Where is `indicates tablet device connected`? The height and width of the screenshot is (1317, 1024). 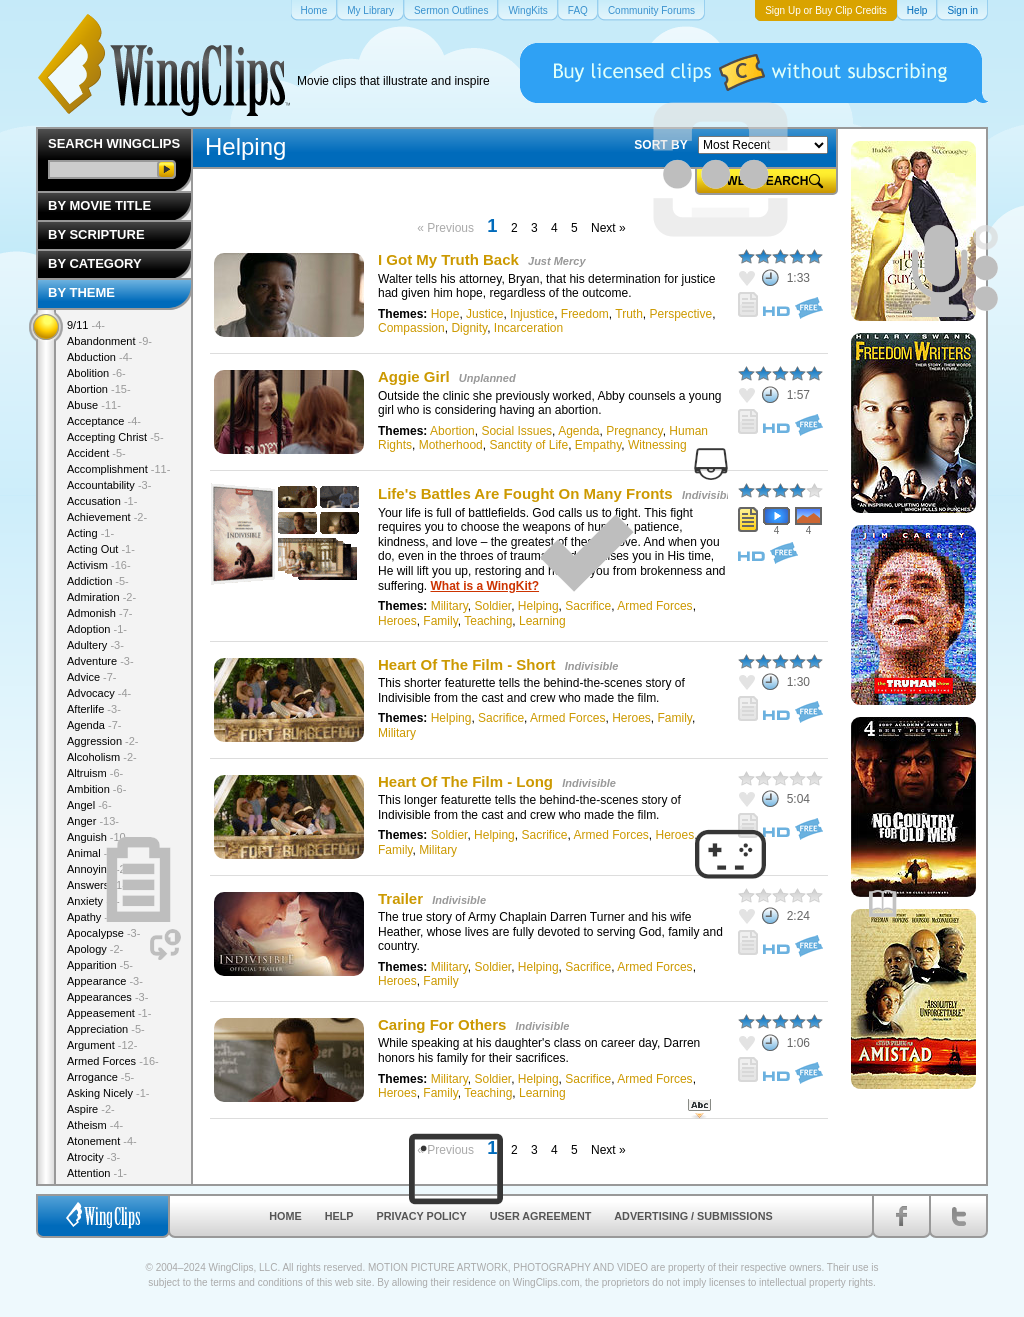 indicates tablet device connected is located at coordinates (456, 1169).